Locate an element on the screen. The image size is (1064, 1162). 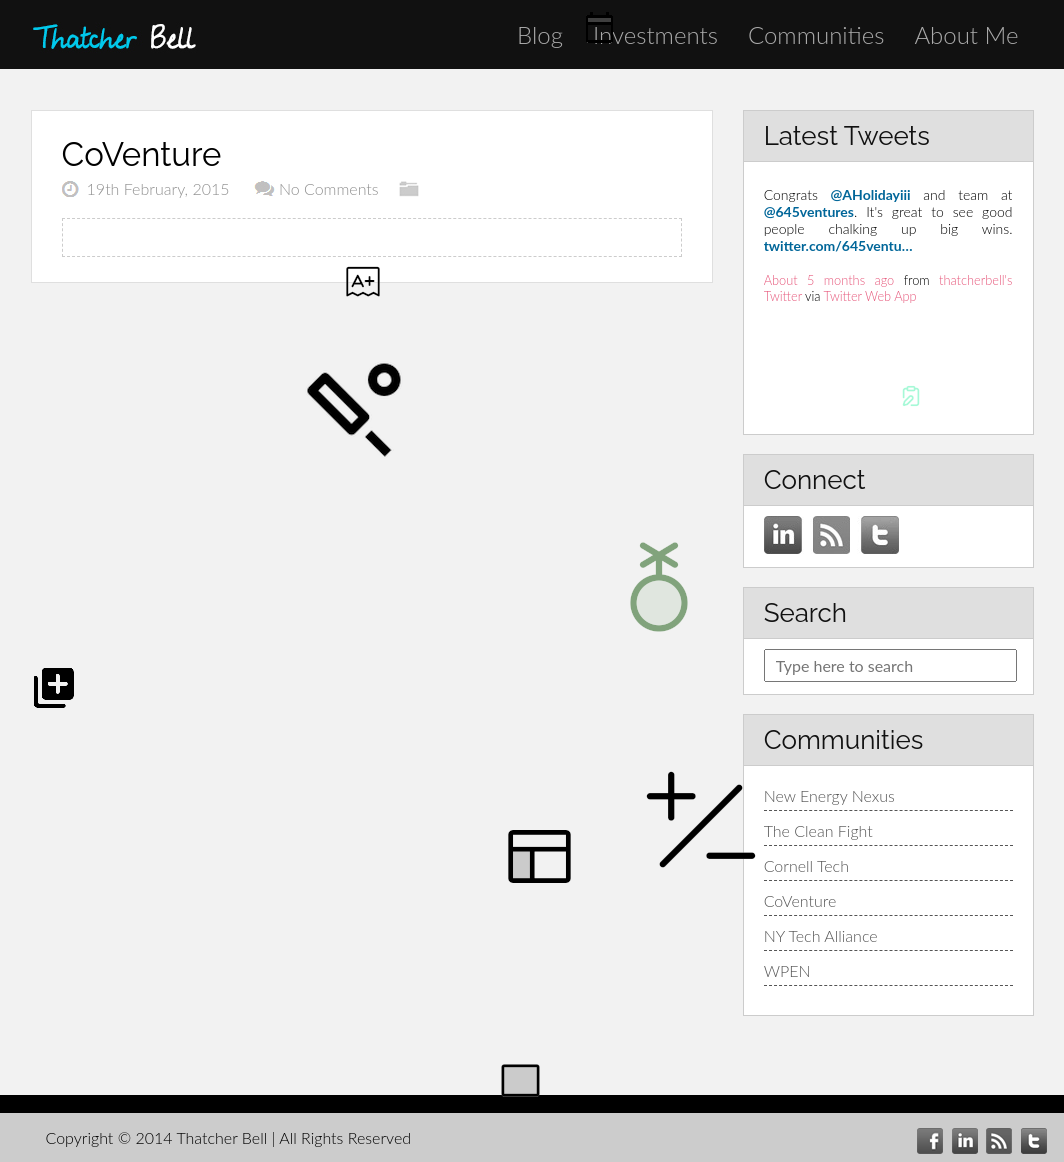
represents a container or frame element is located at coordinates (520, 1080).